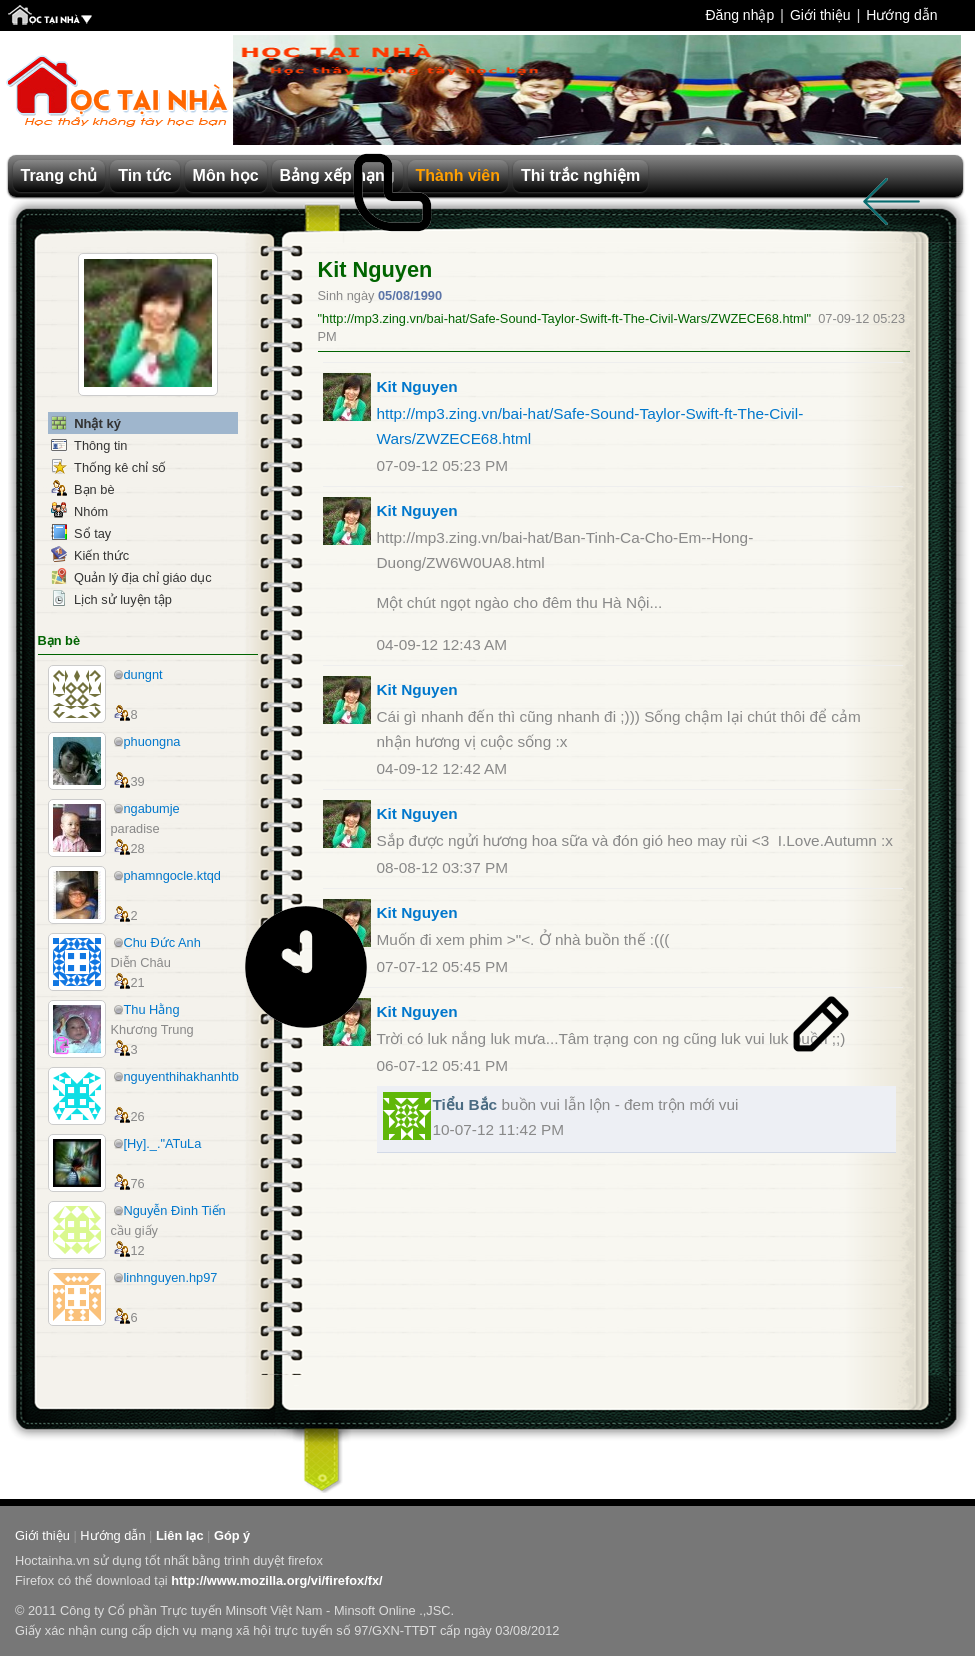  Describe the element at coordinates (891, 201) in the screenshot. I see `go back to the previous screen` at that location.